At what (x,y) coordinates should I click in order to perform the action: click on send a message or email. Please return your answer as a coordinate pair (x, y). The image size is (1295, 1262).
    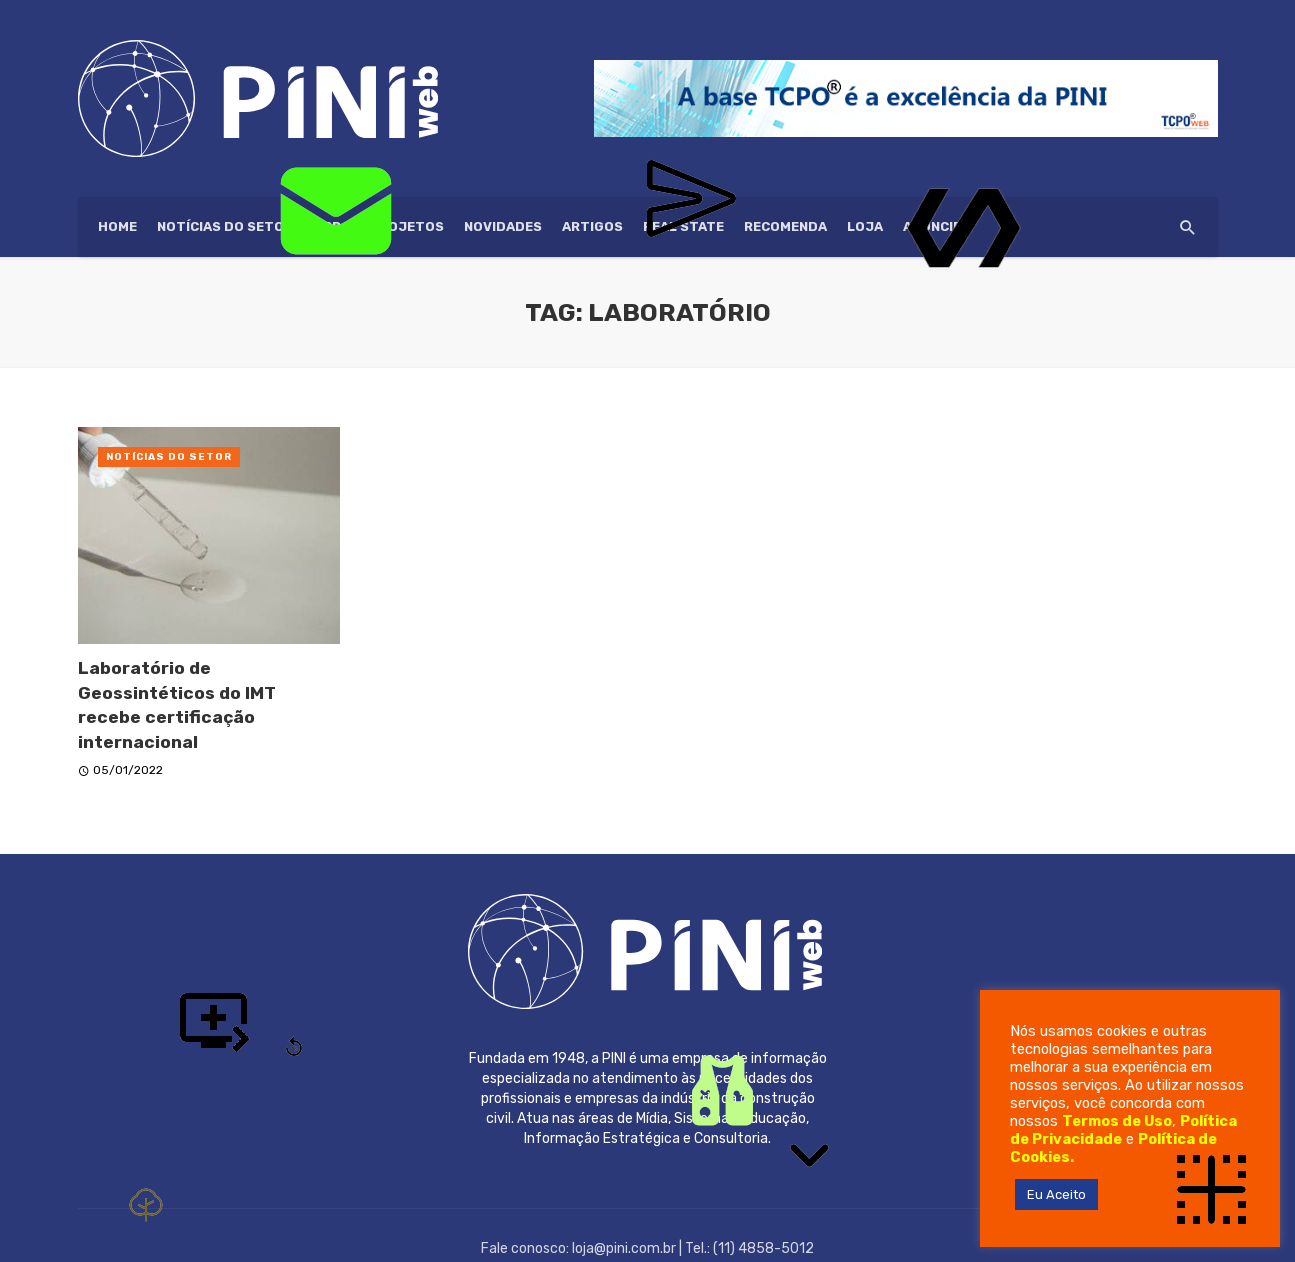
    Looking at the image, I should click on (691, 198).